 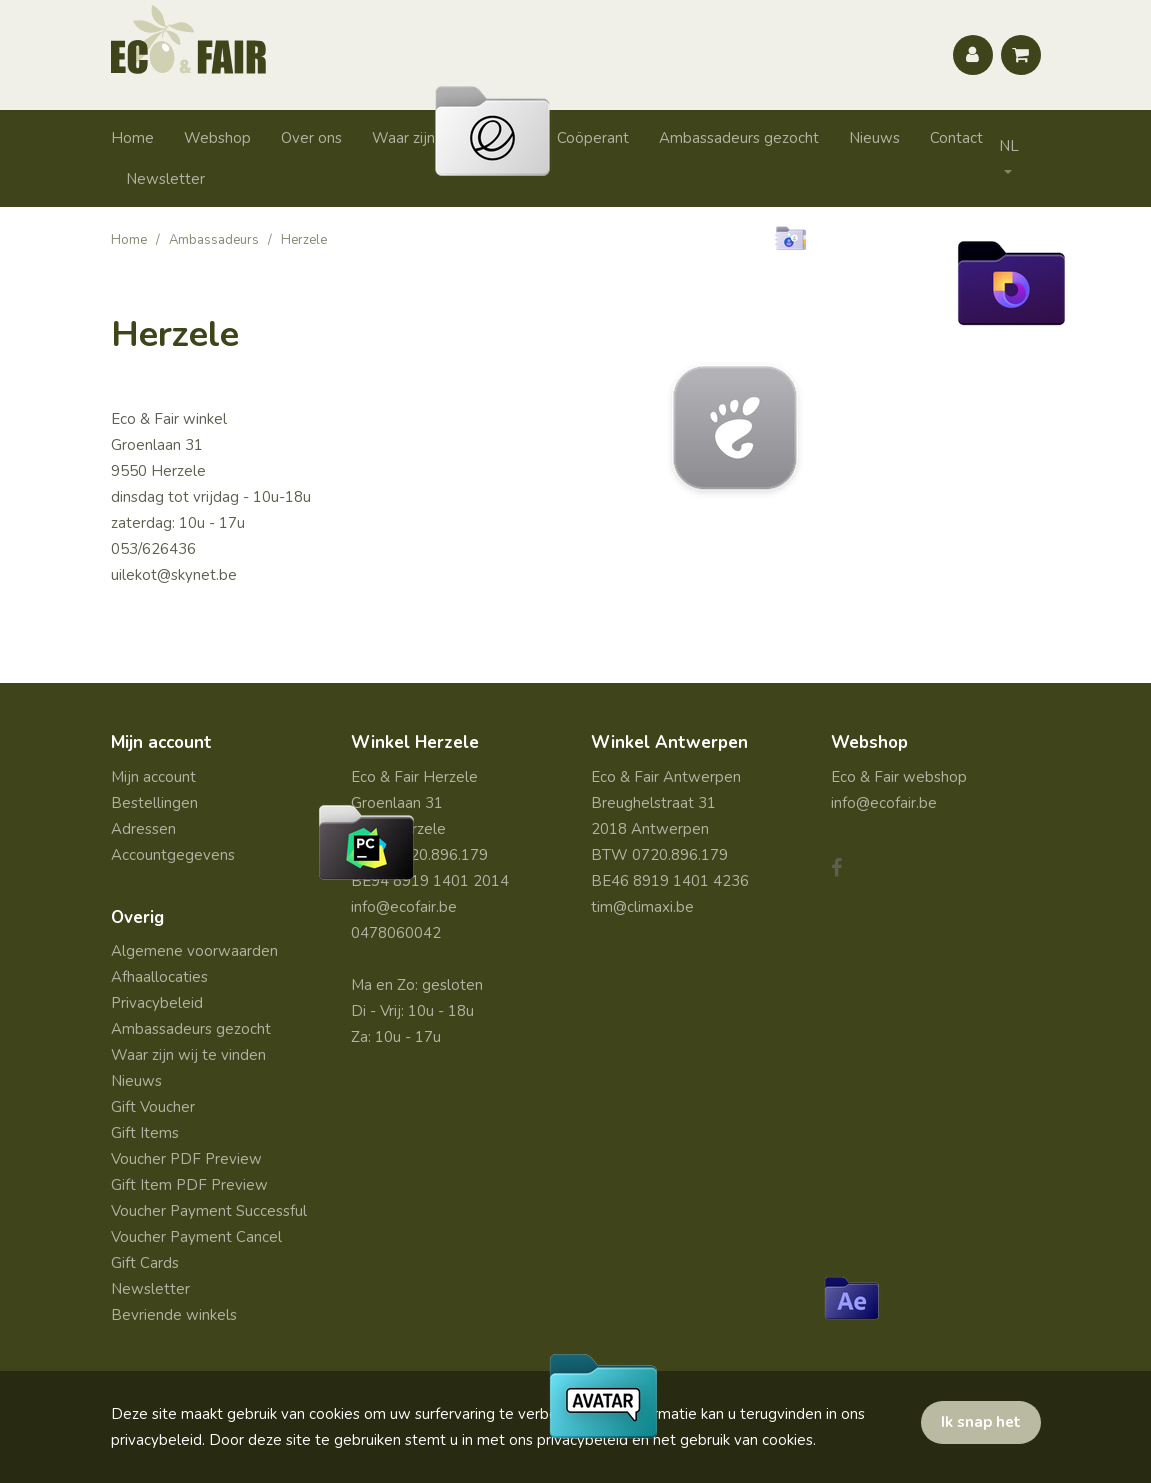 I want to click on open vrchat avatar files folder, so click(x=603, y=1399).